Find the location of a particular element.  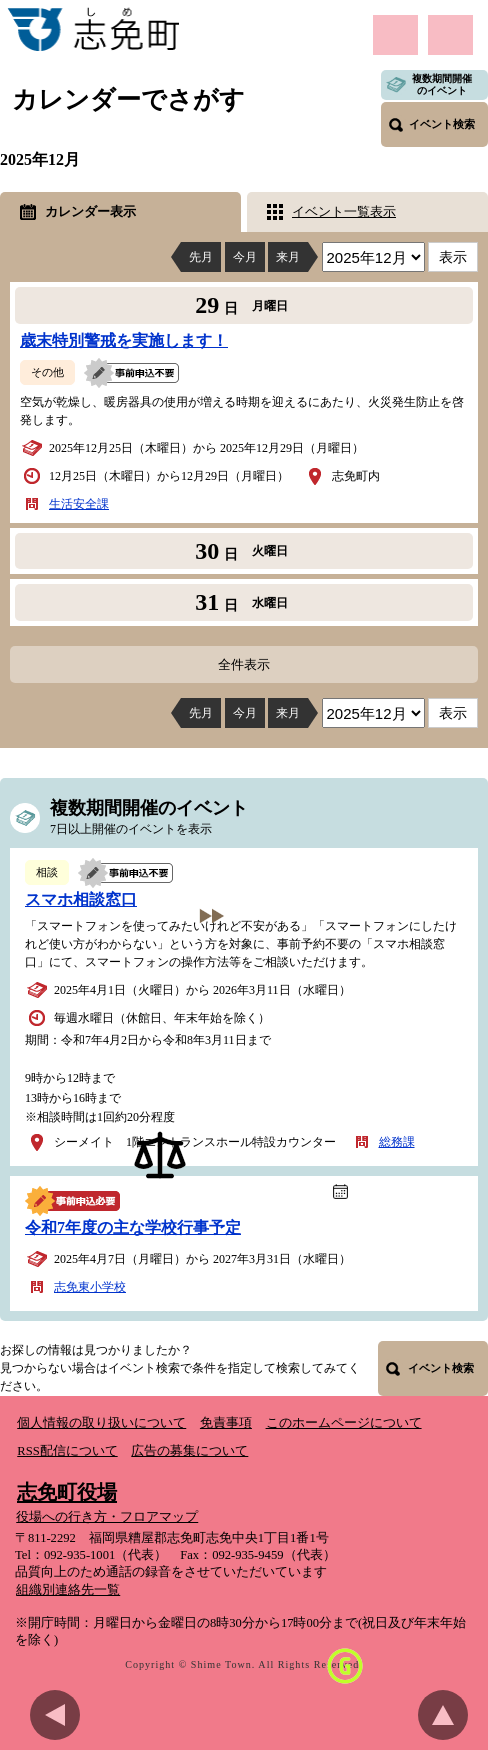

access legal or terms of service settings is located at coordinates (160, 1155).